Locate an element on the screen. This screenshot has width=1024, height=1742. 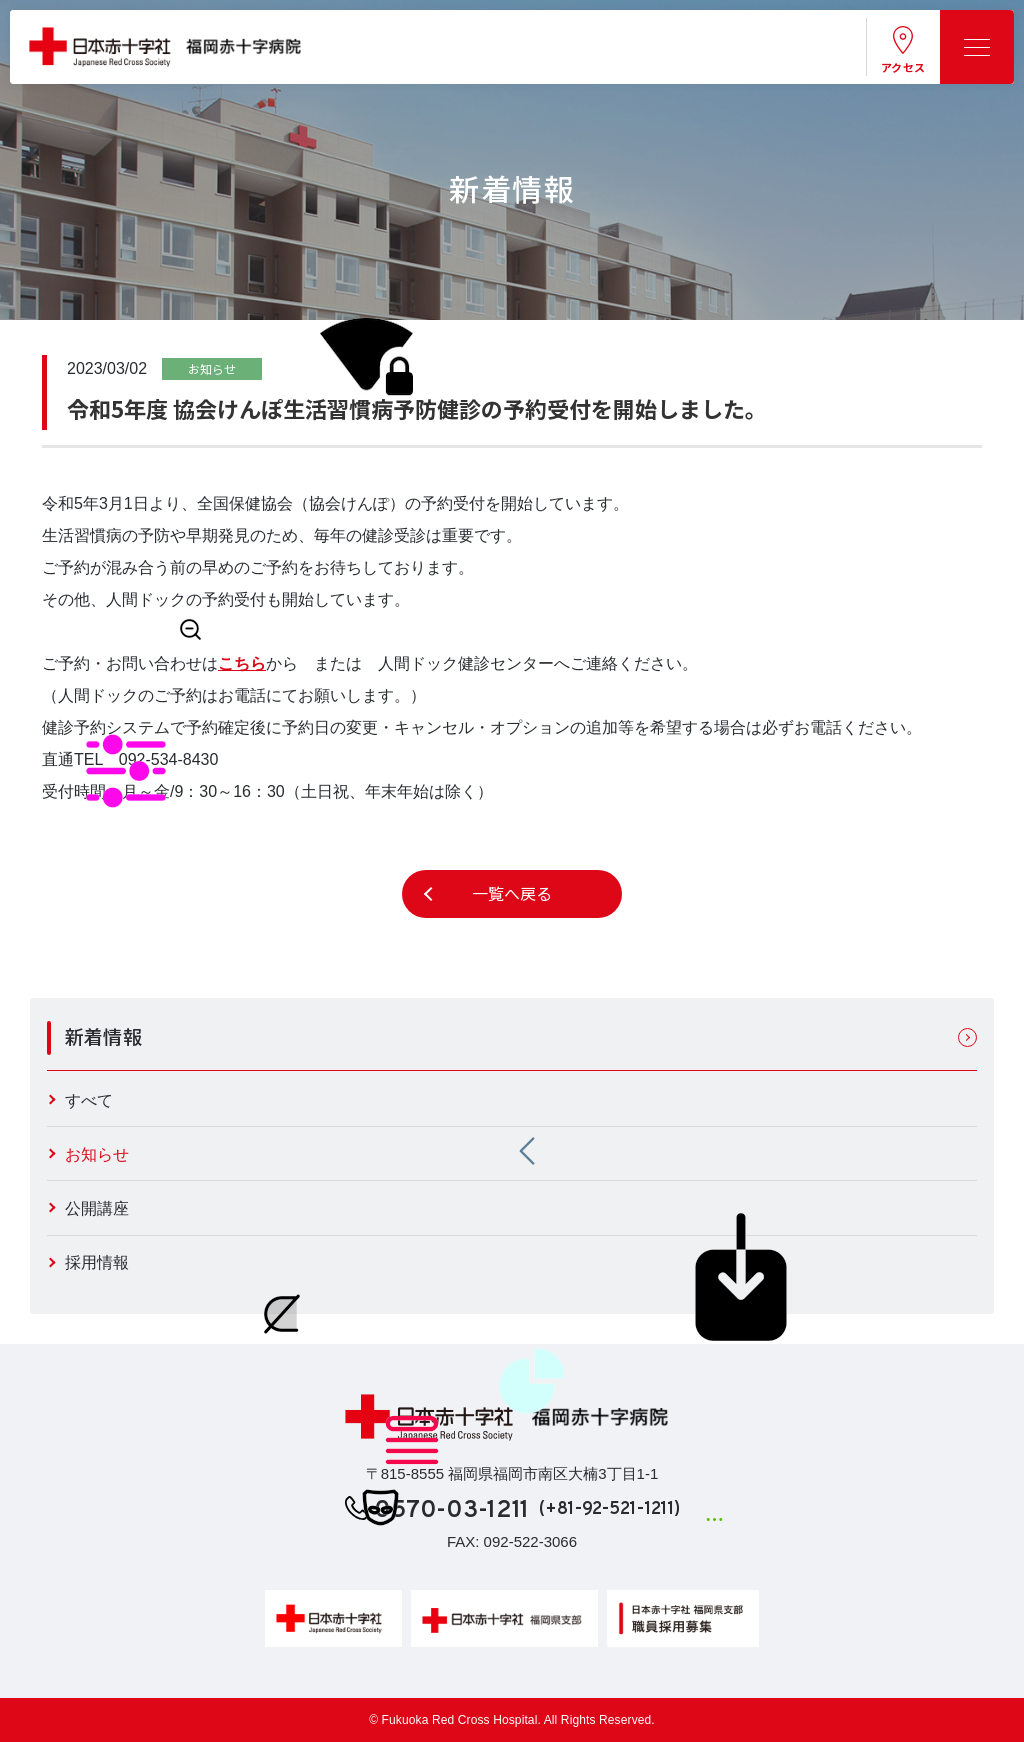
indicates a set is not a subset of another in mathematical notation is located at coordinates (282, 1314).